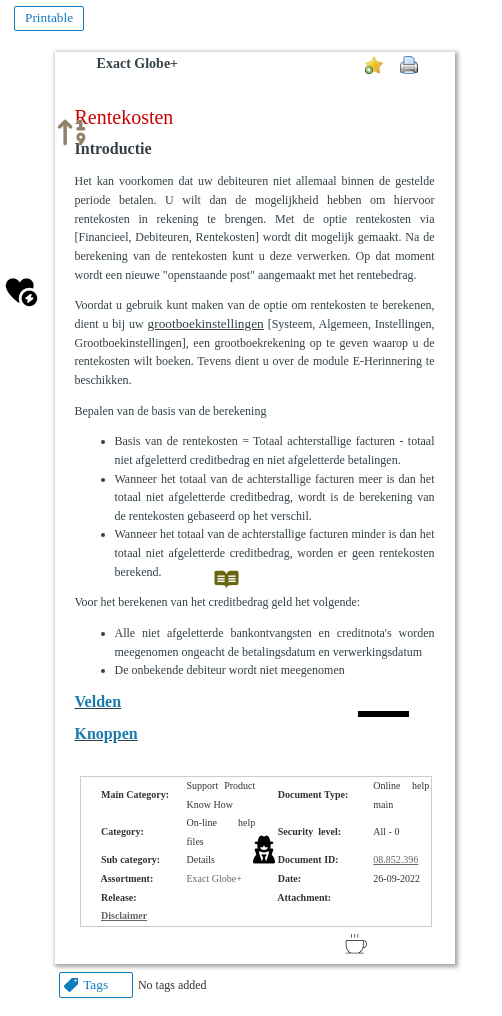  What do you see at coordinates (21, 290) in the screenshot?
I see `quick access to favorite charging stations` at bounding box center [21, 290].